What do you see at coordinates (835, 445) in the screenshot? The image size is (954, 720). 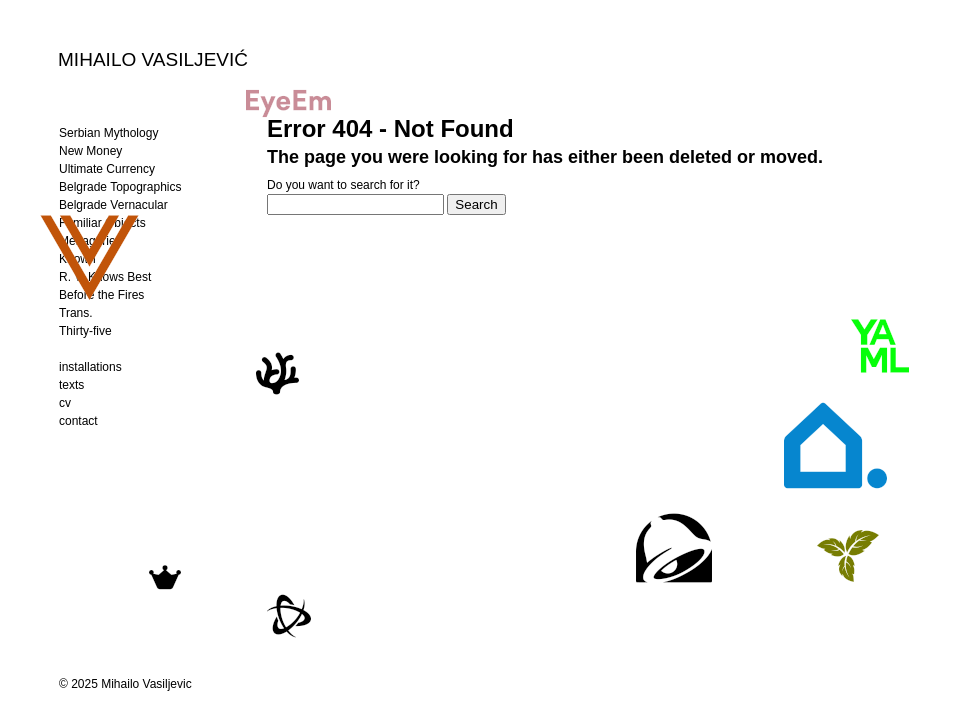 I see `open the vivint smart home app` at bounding box center [835, 445].